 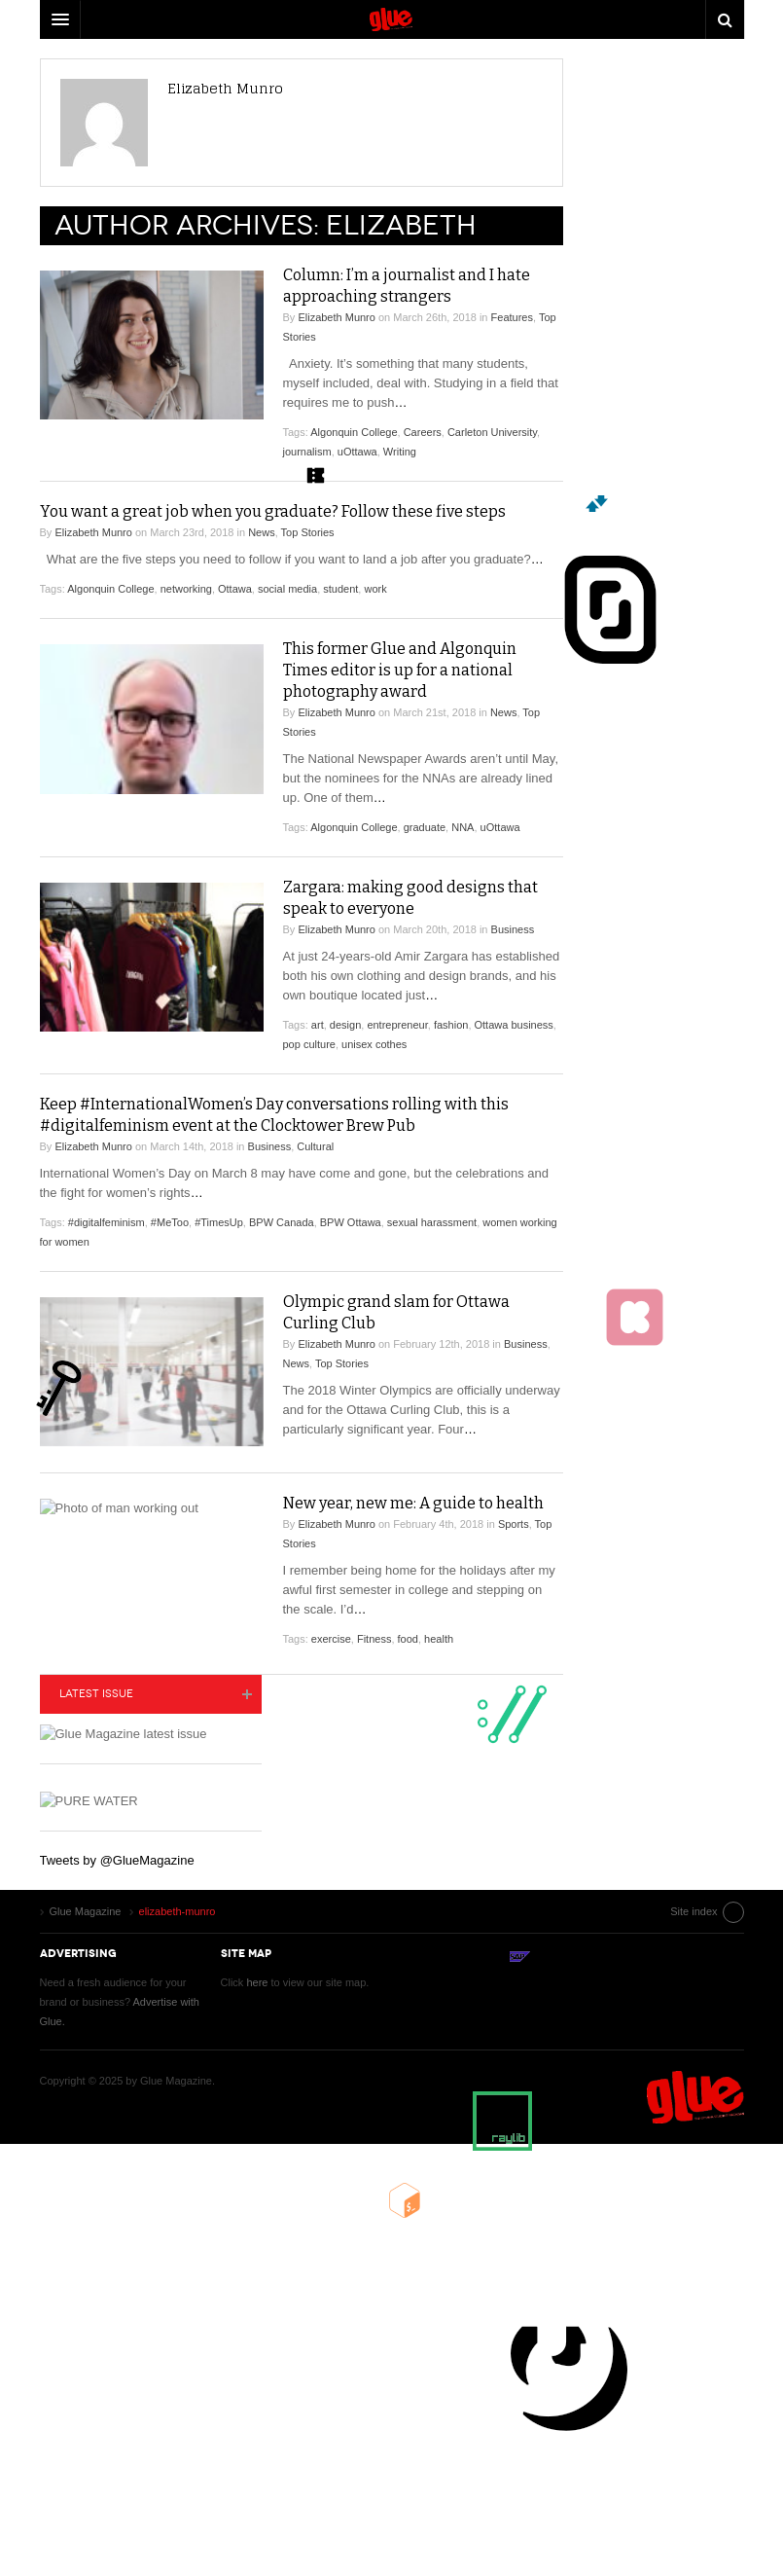 What do you see at coordinates (405, 2200) in the screenshot?
I see `open terminal or command line interface` at bounding box center [405, 2200].